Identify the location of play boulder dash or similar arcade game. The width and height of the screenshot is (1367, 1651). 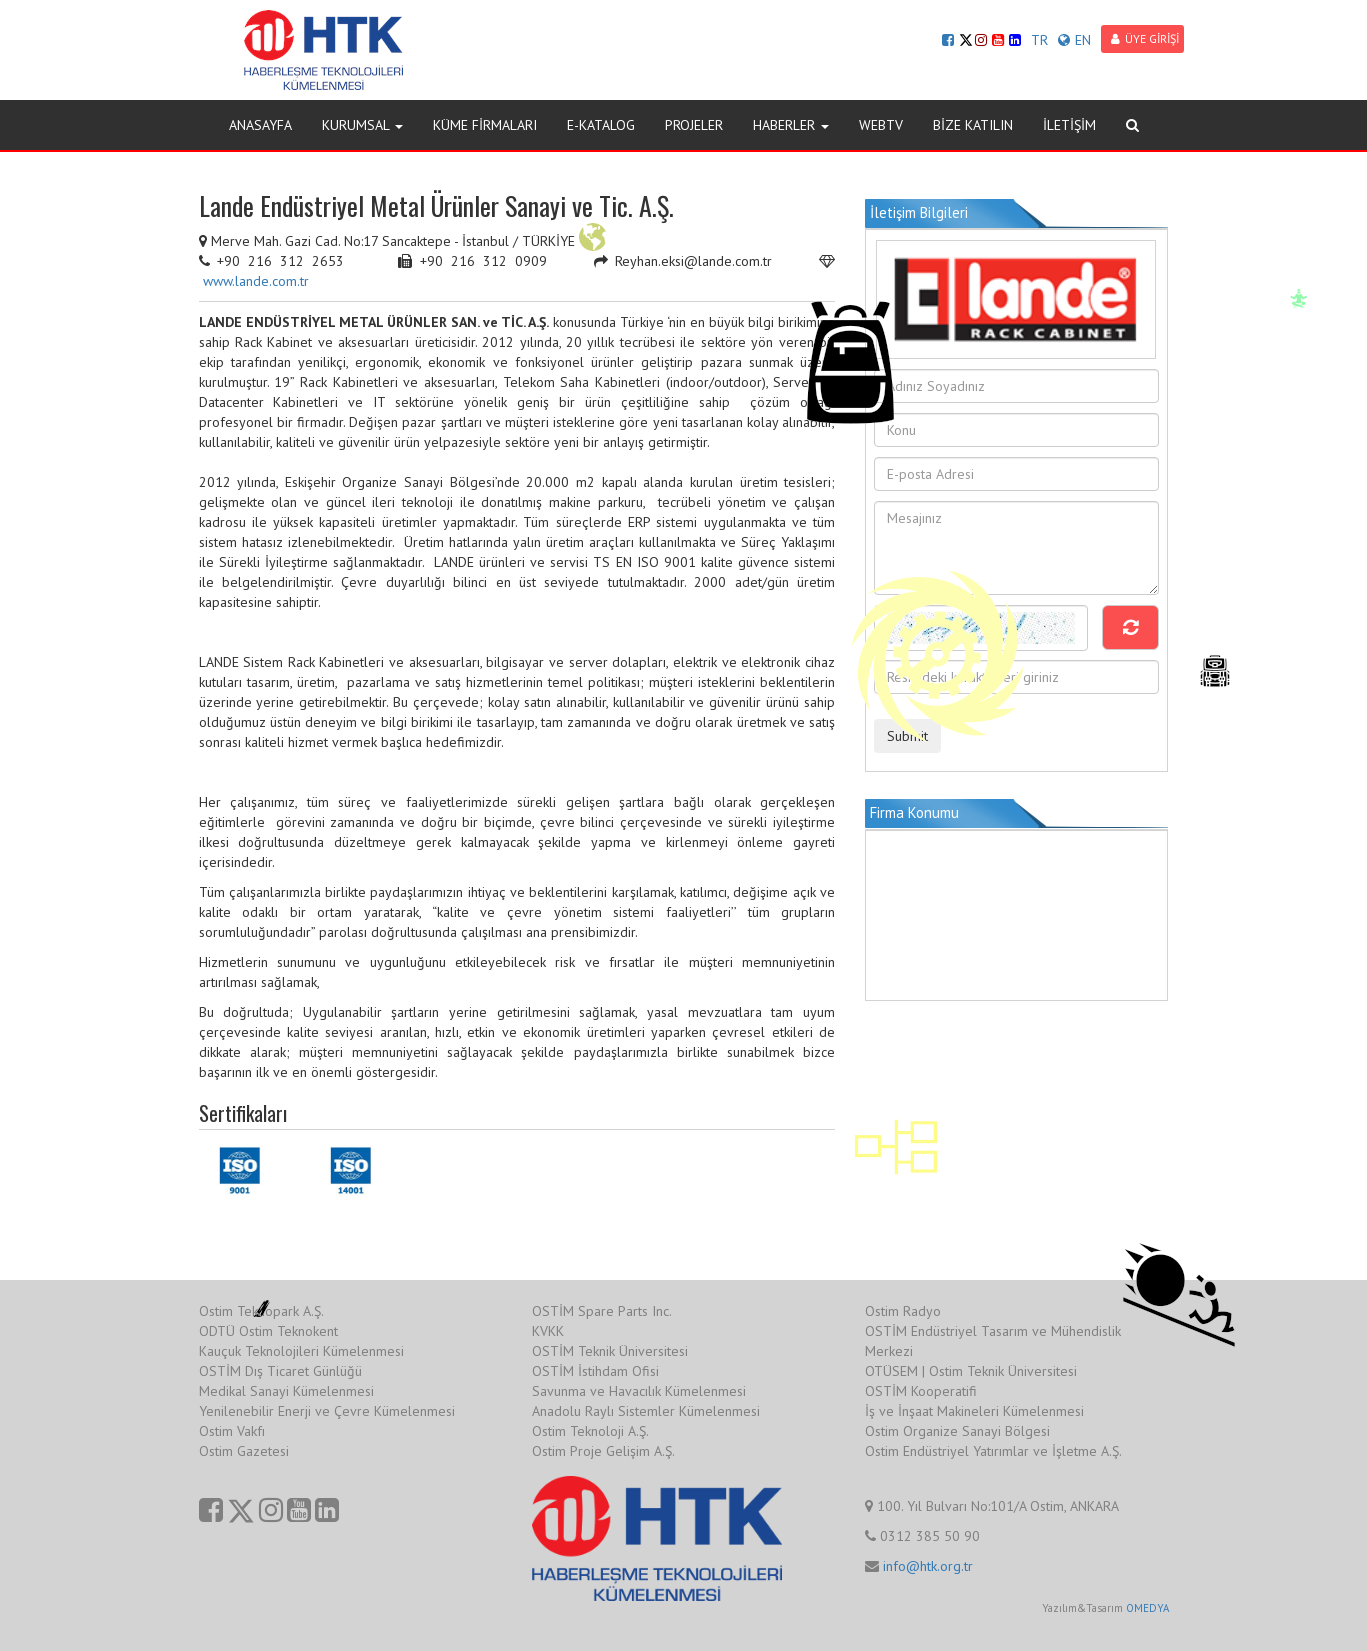
(1179, 1295).